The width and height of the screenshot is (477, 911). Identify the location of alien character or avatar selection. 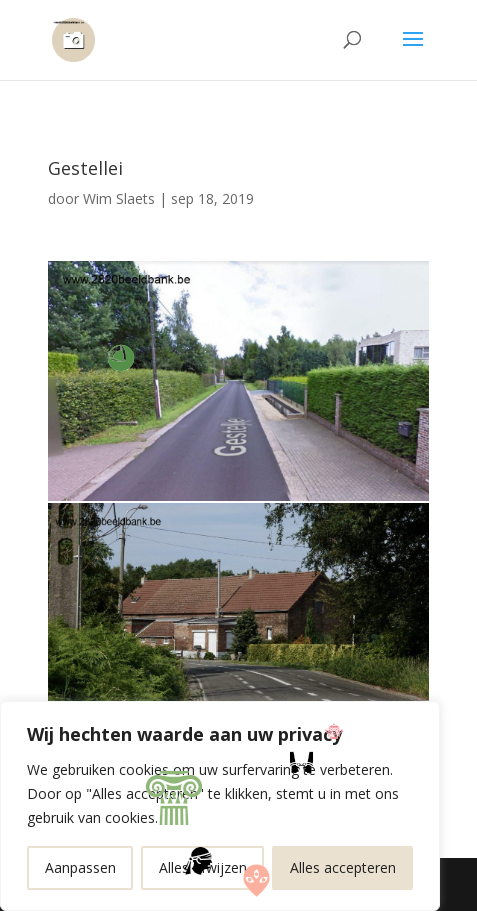
(256, 880).